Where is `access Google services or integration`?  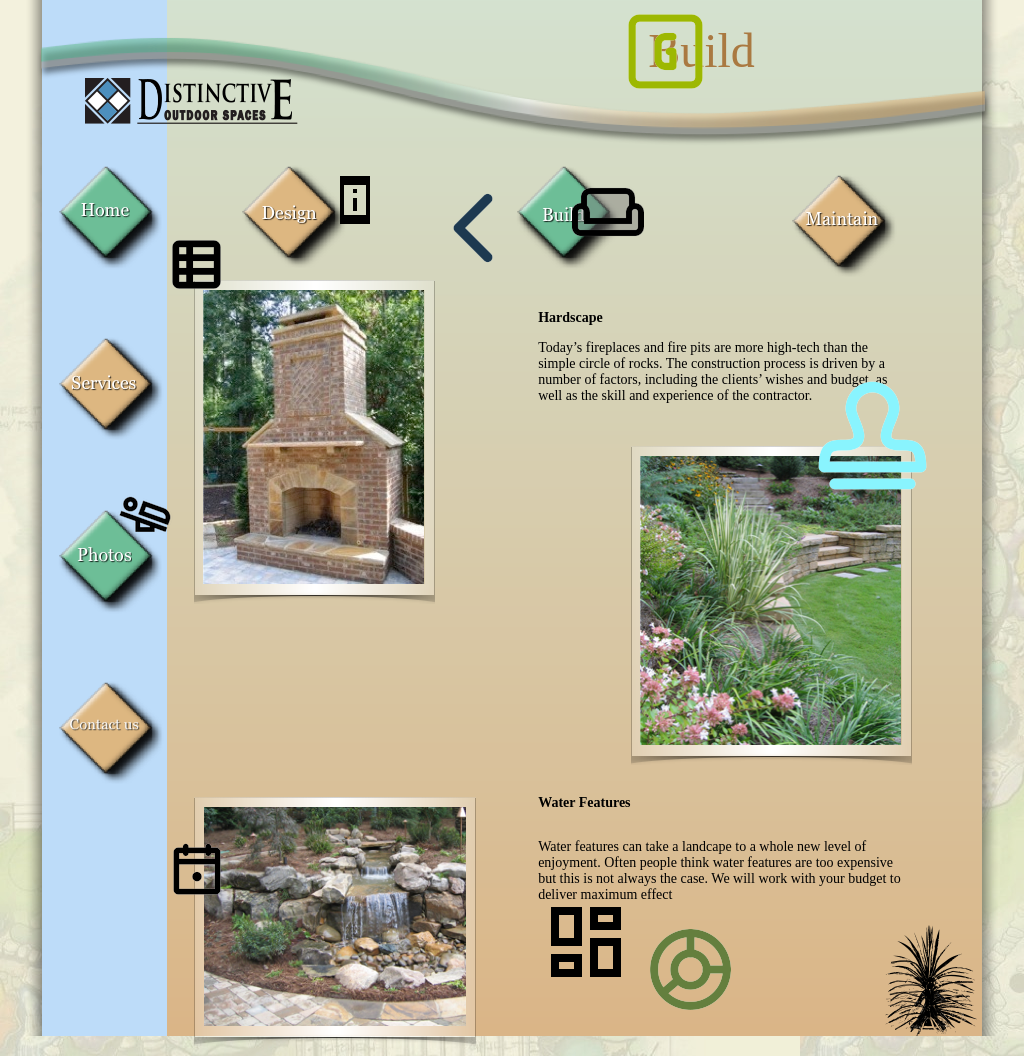 access Google services or integration is located at coordinates (665, 51).